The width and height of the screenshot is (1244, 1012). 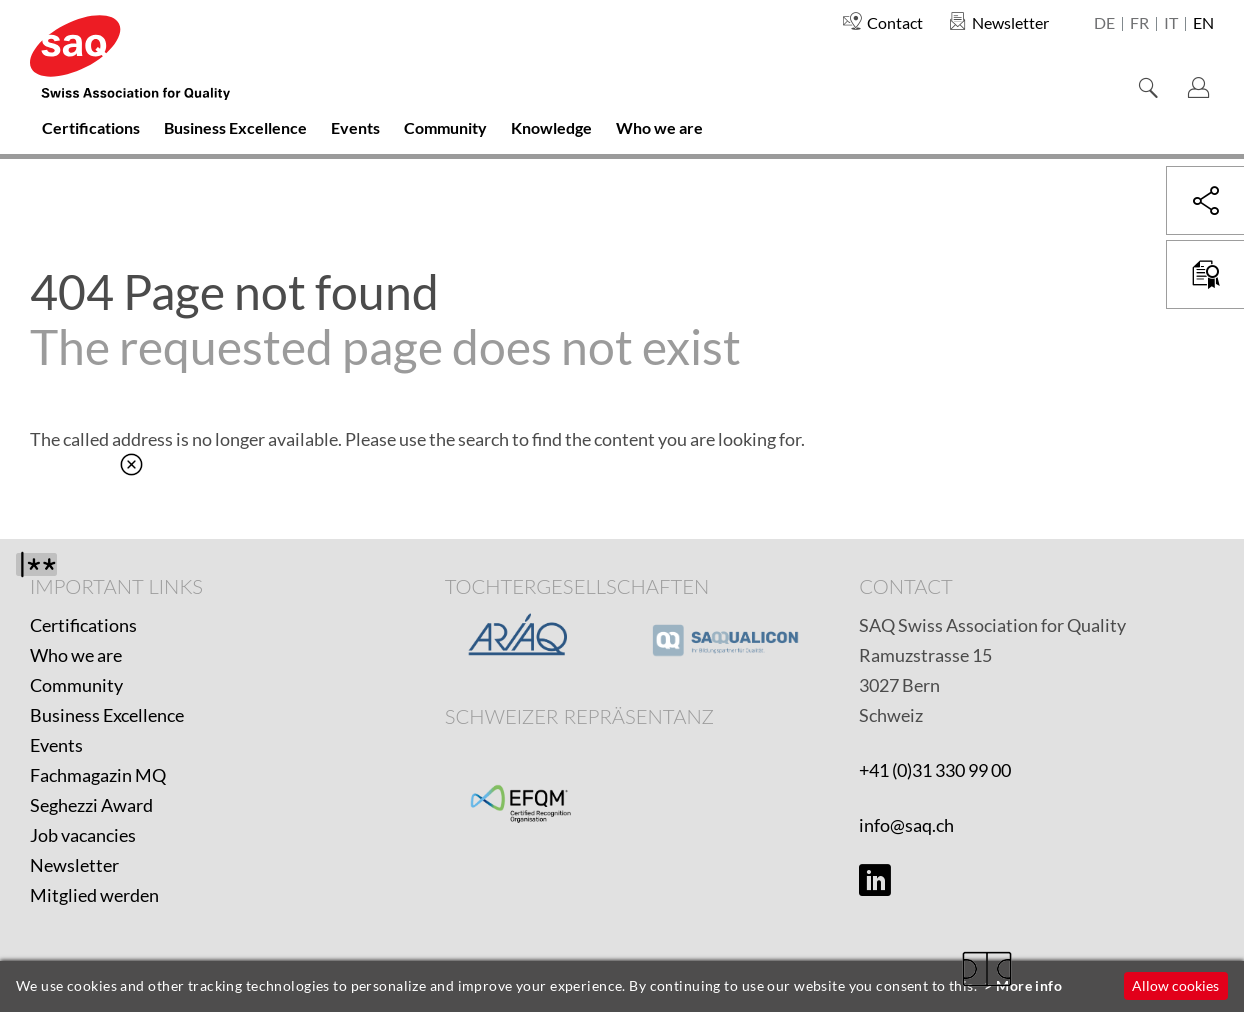 What do you see at coordinates (987, 969) in the screenshot?
I see `view basketball court availability` at bounding box center [987, 969].